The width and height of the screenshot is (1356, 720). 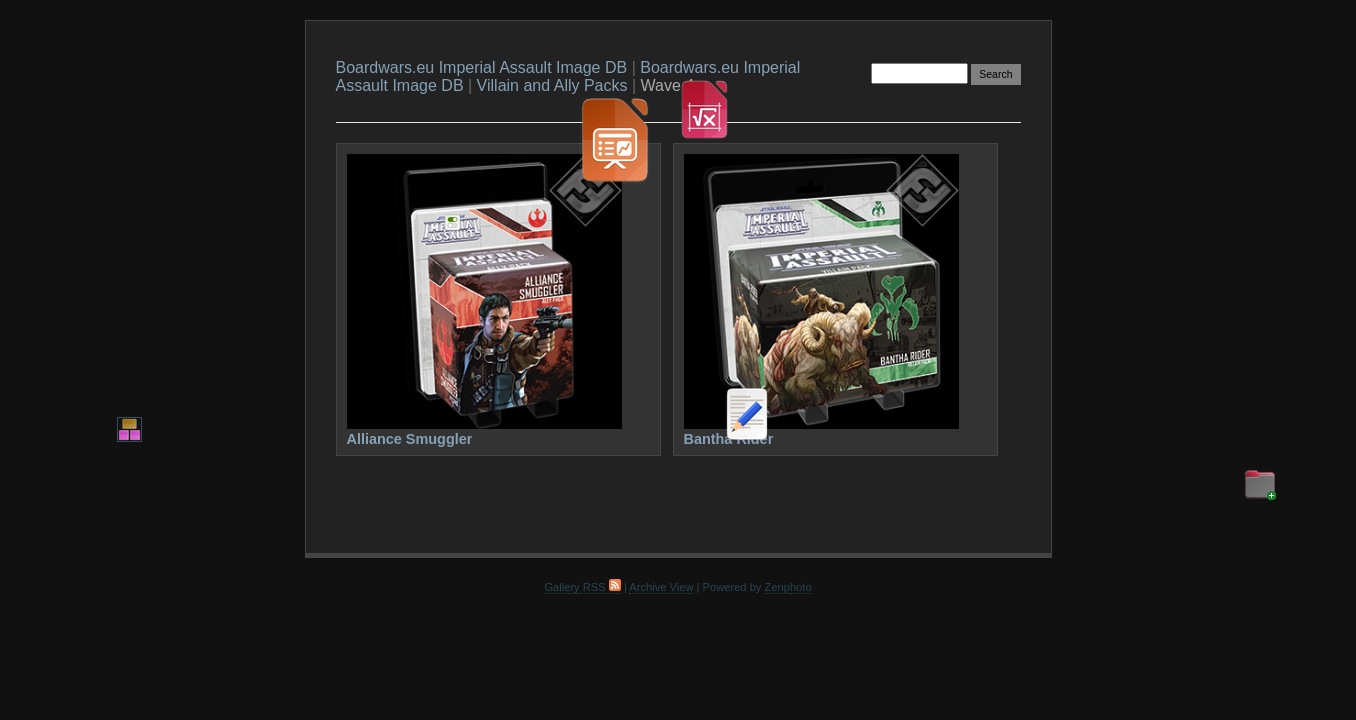 I want to click on select all items in the current view, so click(x=129, y=429).